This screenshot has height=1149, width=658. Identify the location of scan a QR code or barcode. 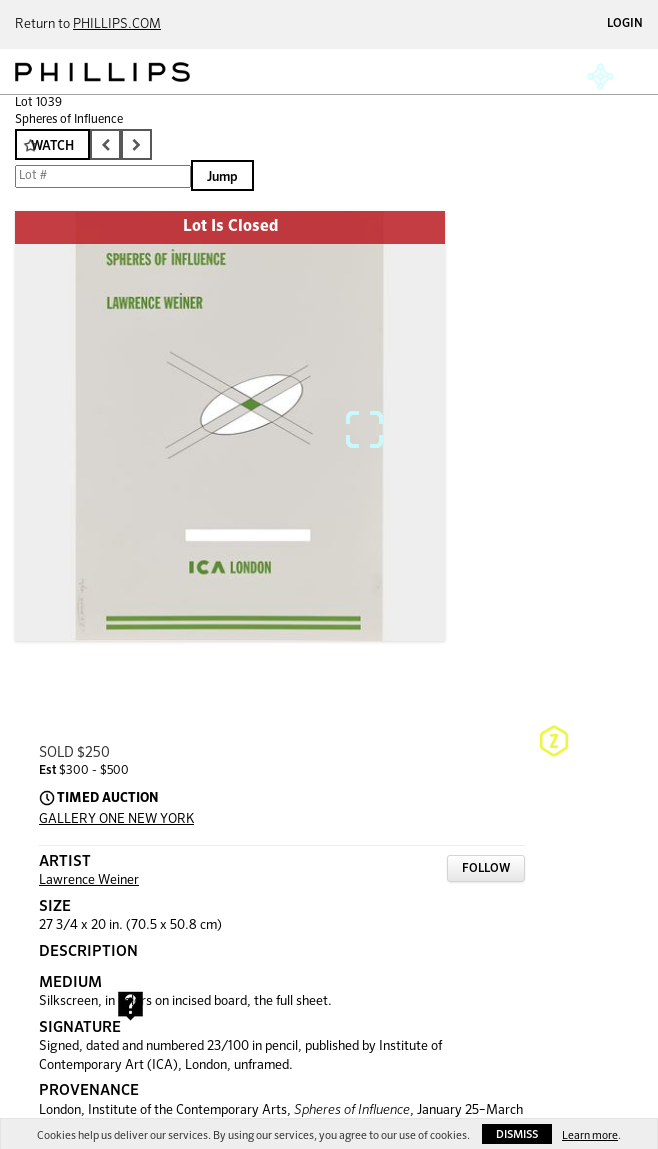
(364, 429).